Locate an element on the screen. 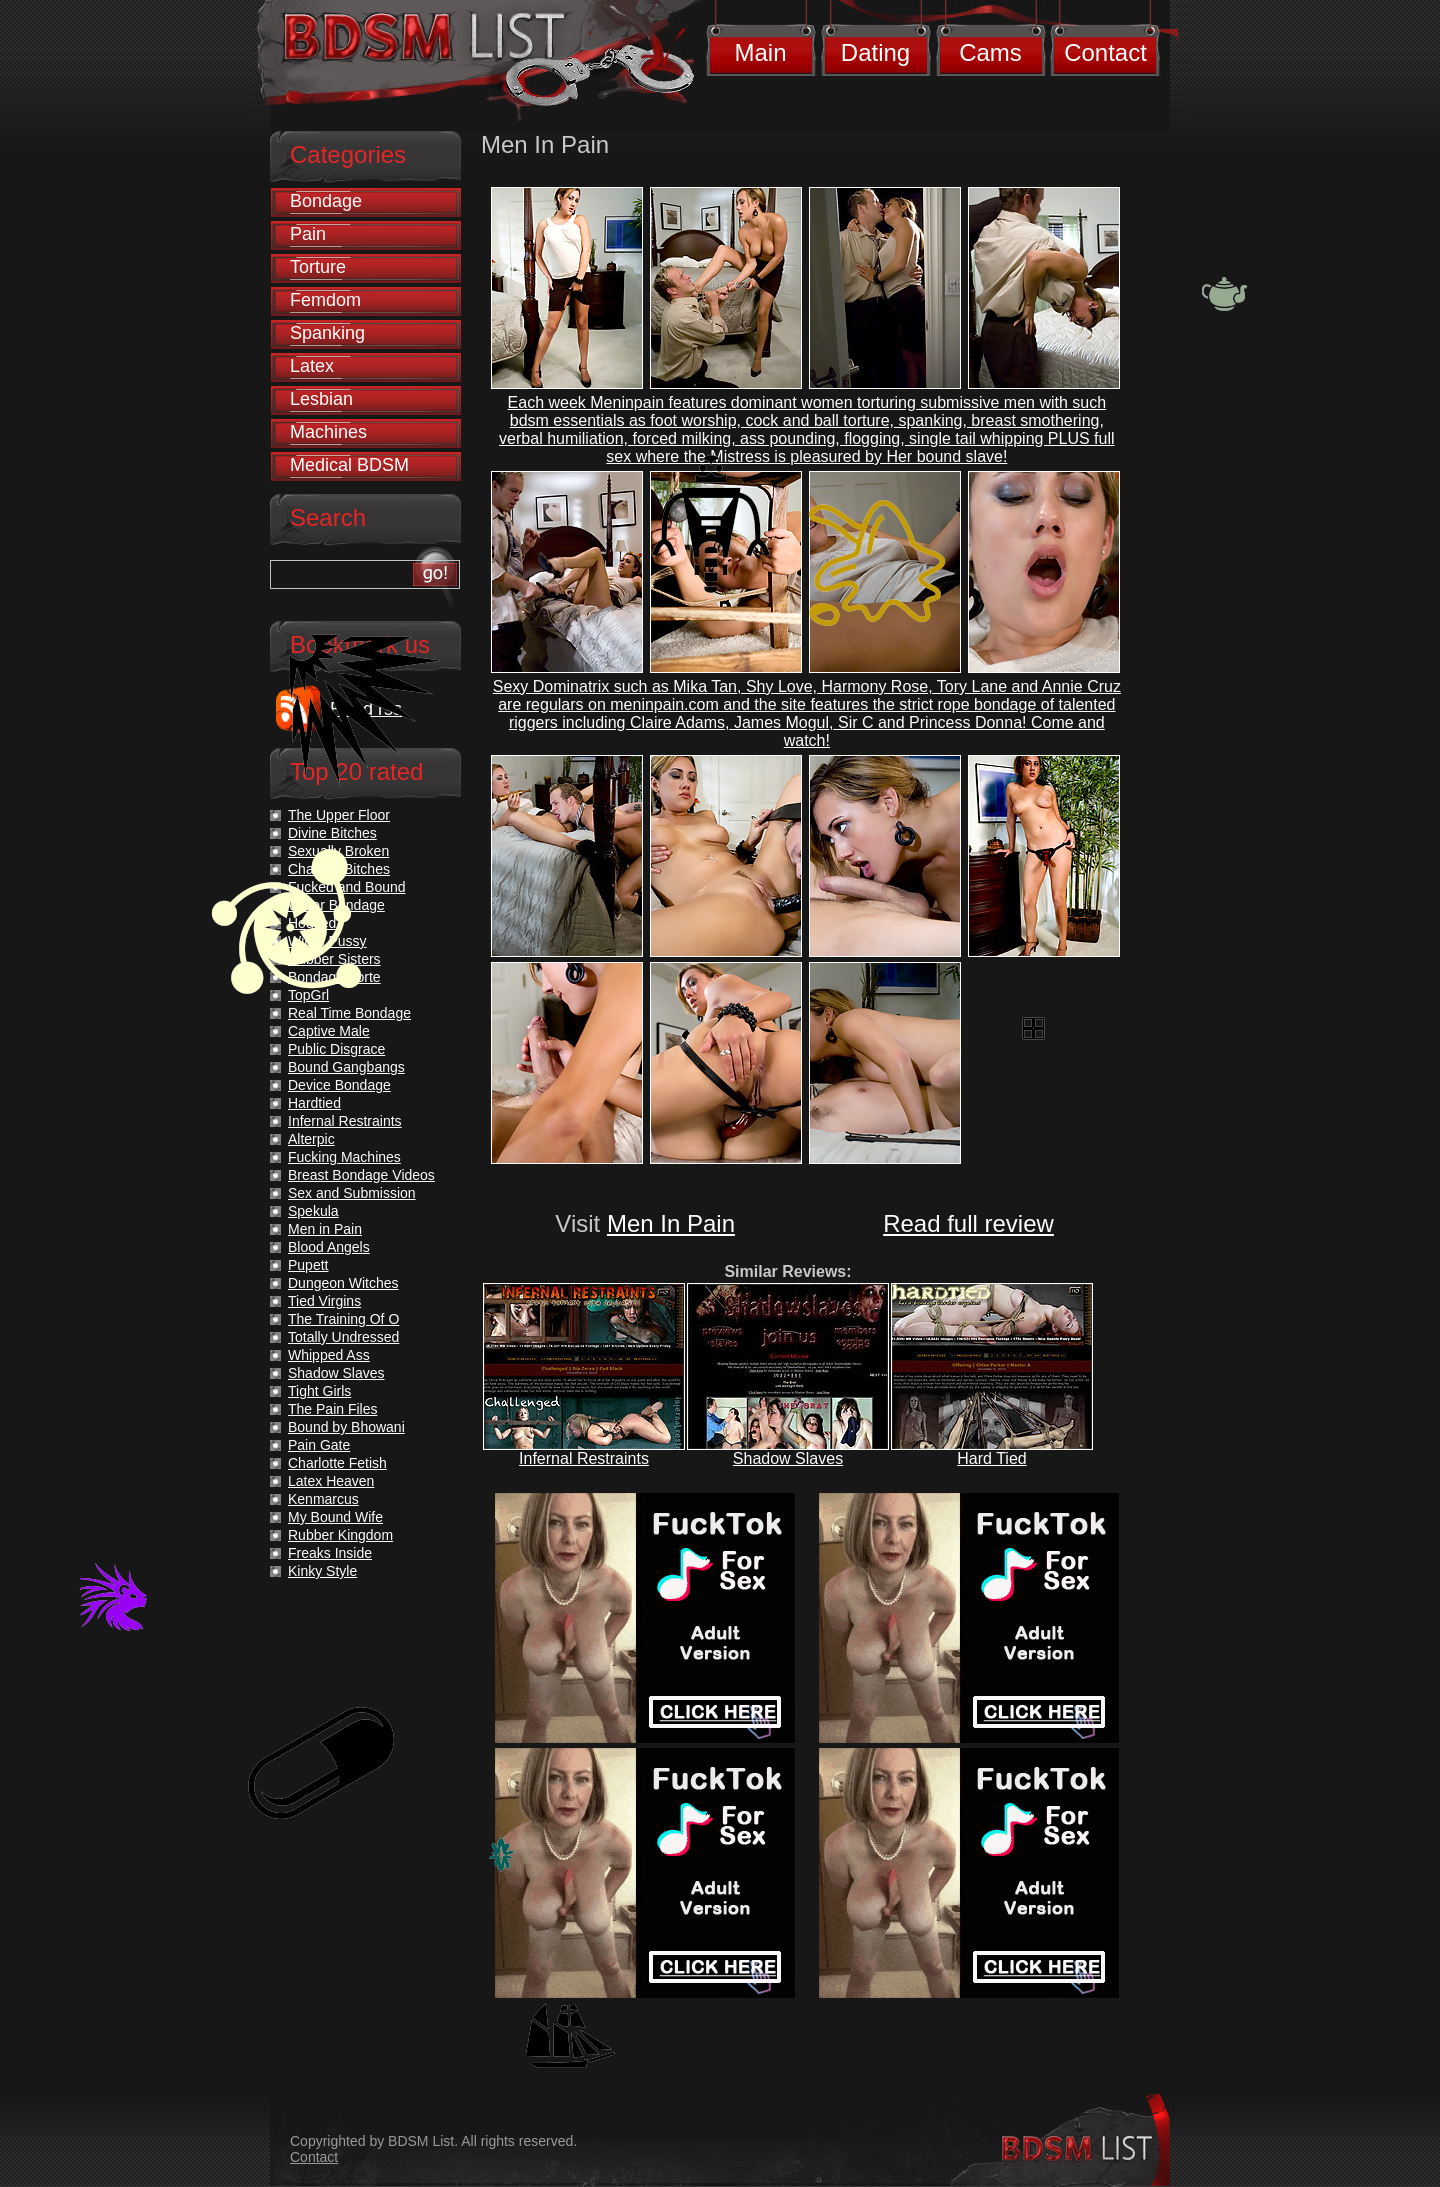  porcupine character or creature in a game is located at coordinates (113, 1597).